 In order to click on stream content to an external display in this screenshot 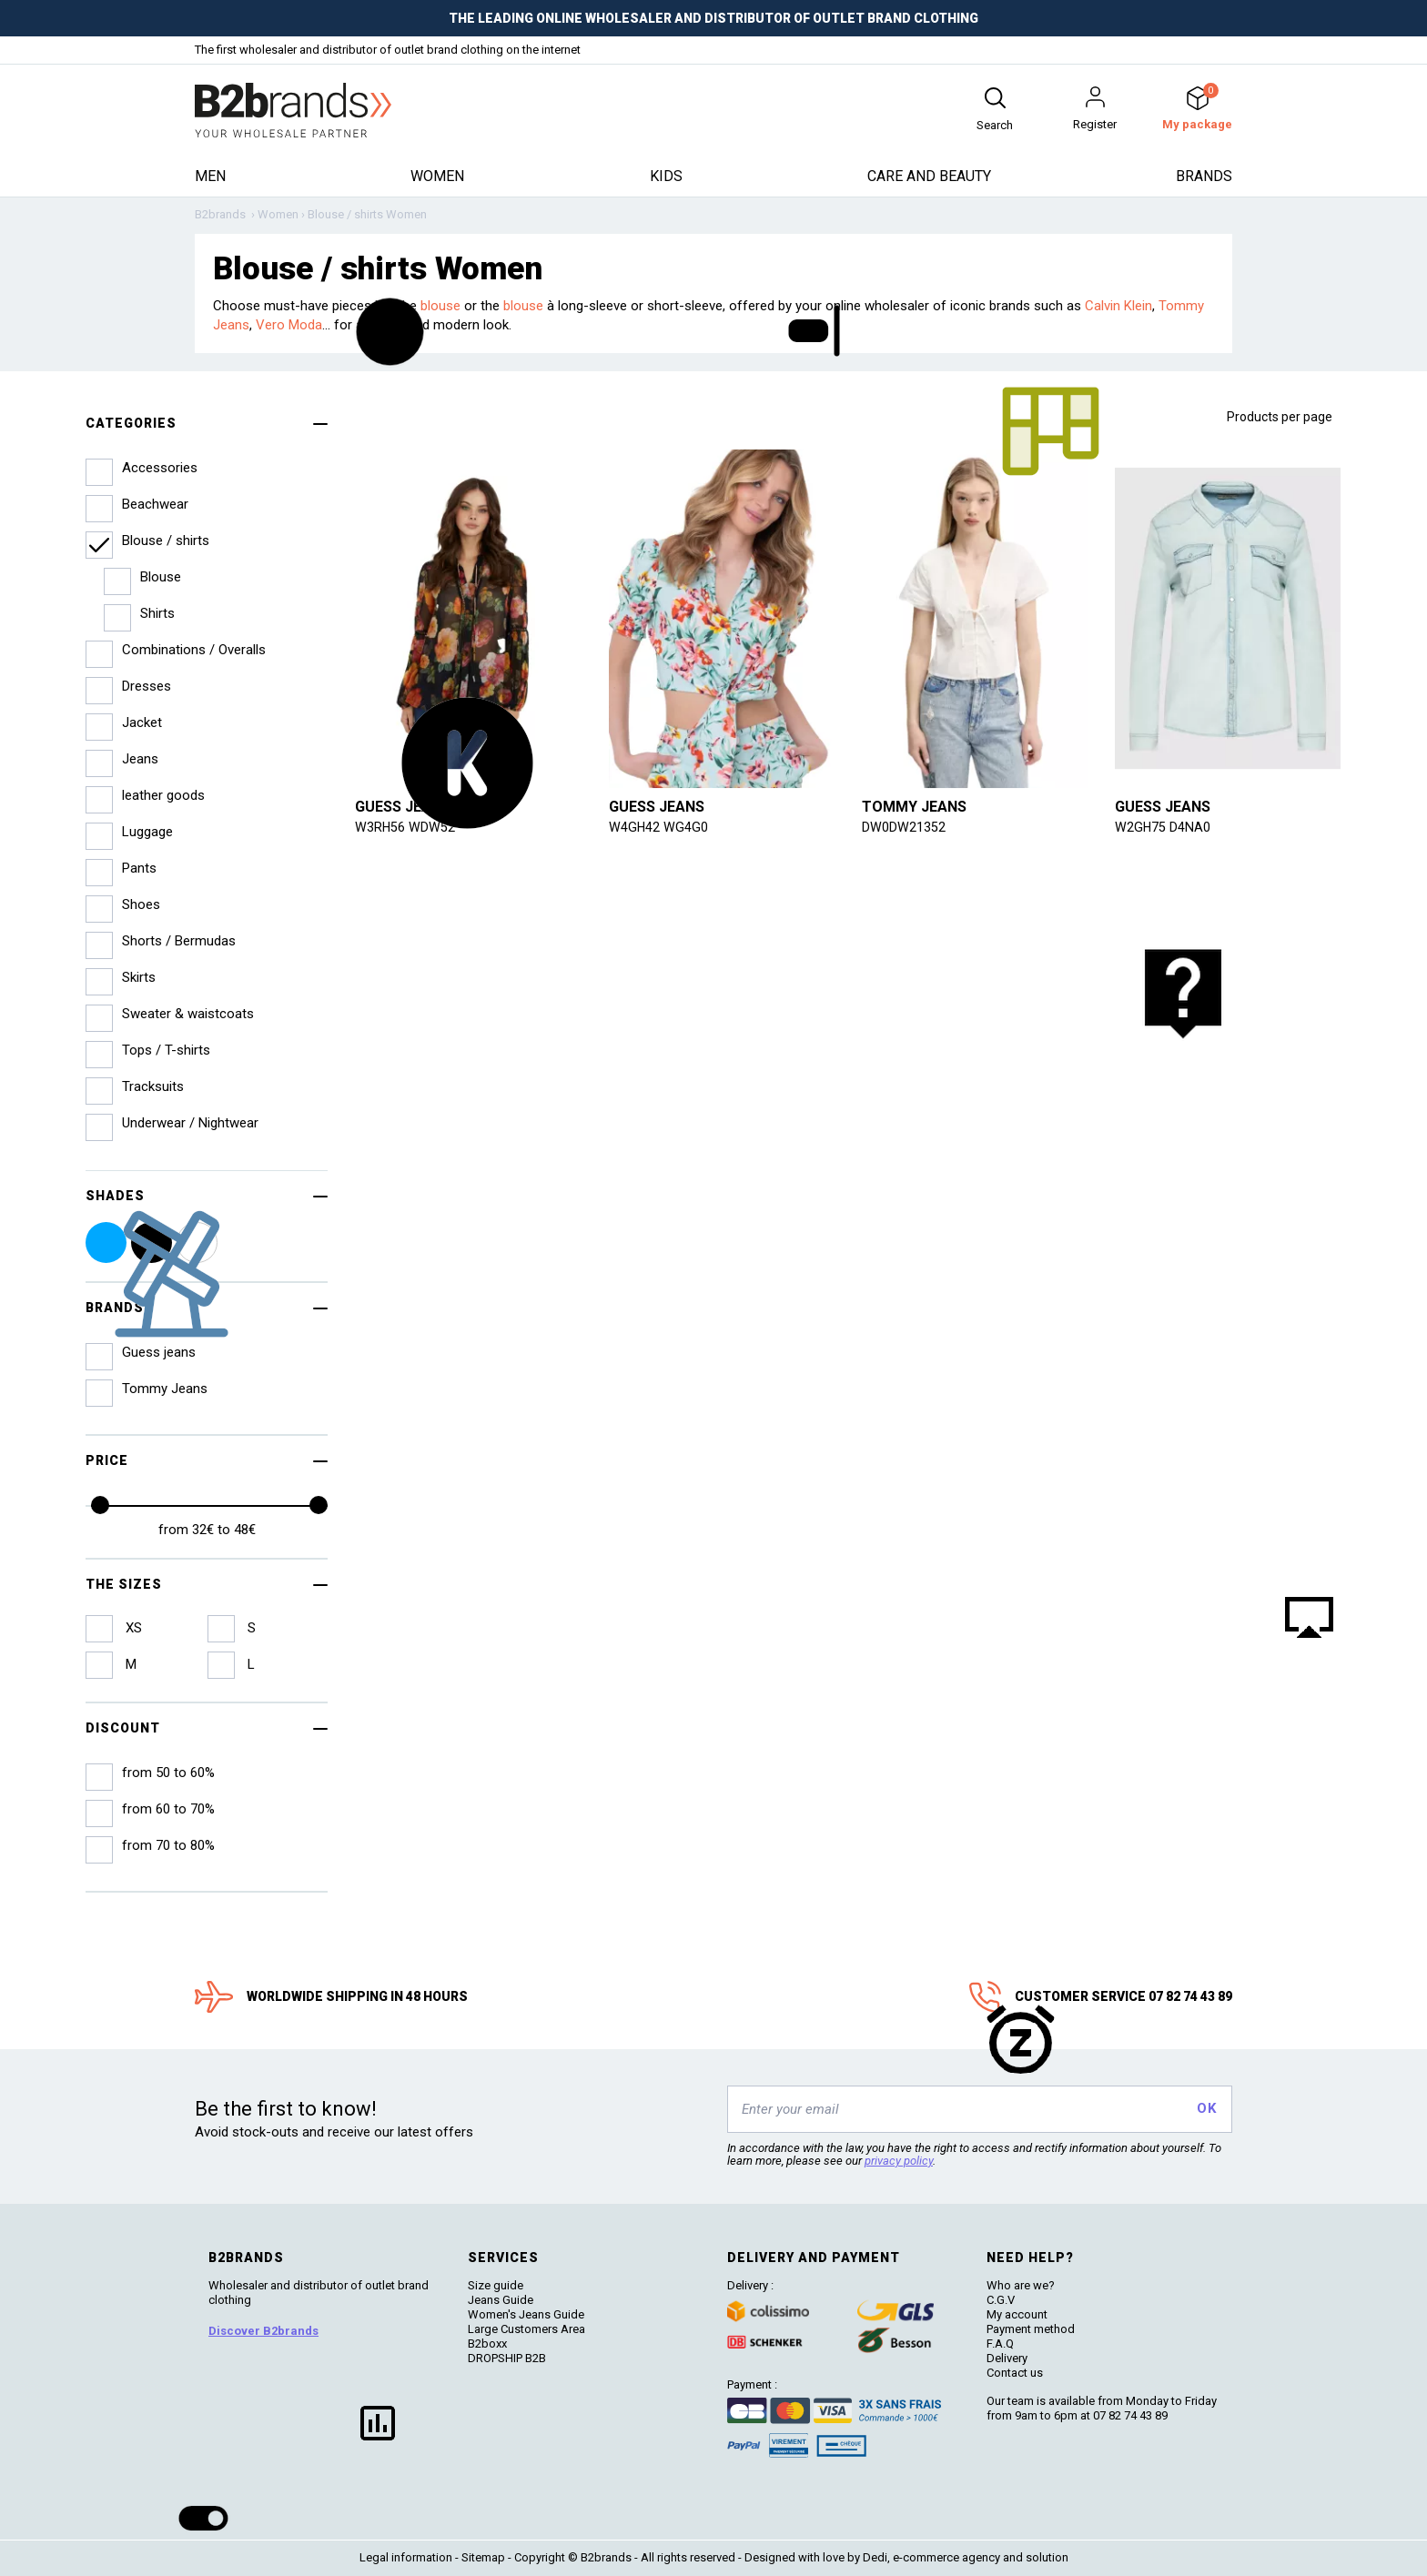, I will do `click(1309, 1616)`.